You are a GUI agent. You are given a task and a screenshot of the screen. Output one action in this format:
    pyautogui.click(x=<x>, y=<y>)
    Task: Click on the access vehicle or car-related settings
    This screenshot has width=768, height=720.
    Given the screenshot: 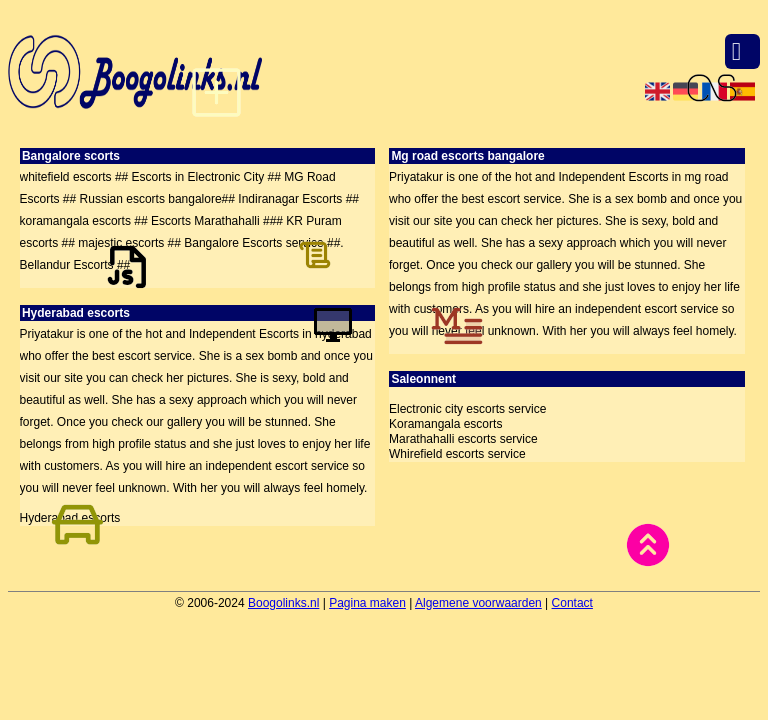 What is the action you would take?
    pyautogui.click(x=77, y=525)
    